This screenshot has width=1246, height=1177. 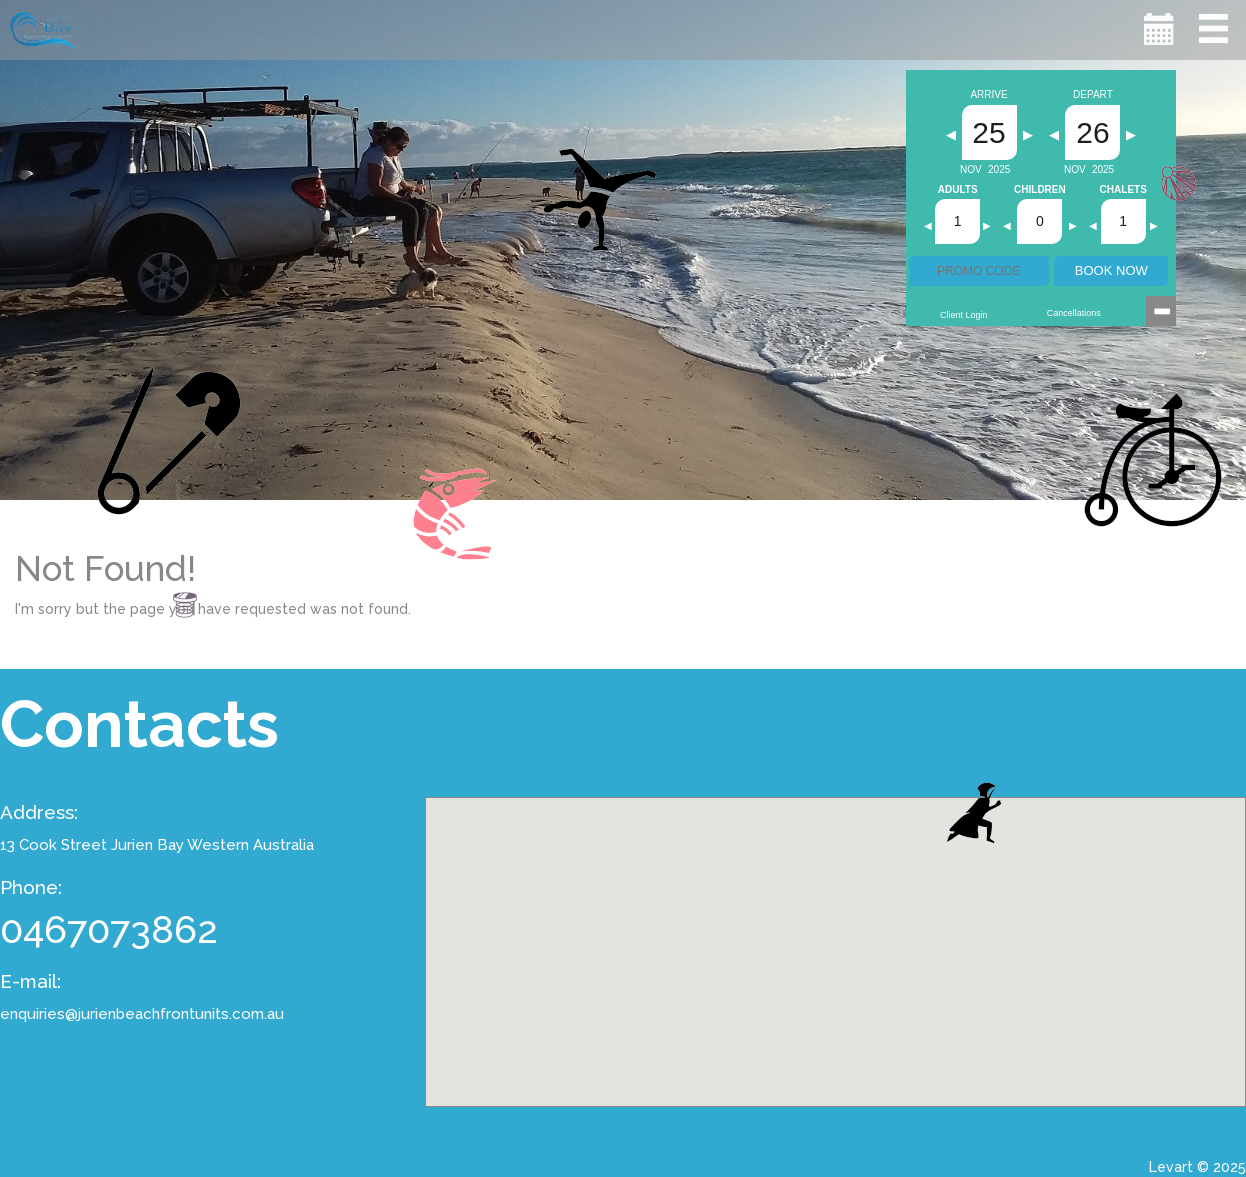 What do you see at coordinates (455, 514) in the screenshot?
I see `select shrimp or seafood option` at bounding box center [455, 514].